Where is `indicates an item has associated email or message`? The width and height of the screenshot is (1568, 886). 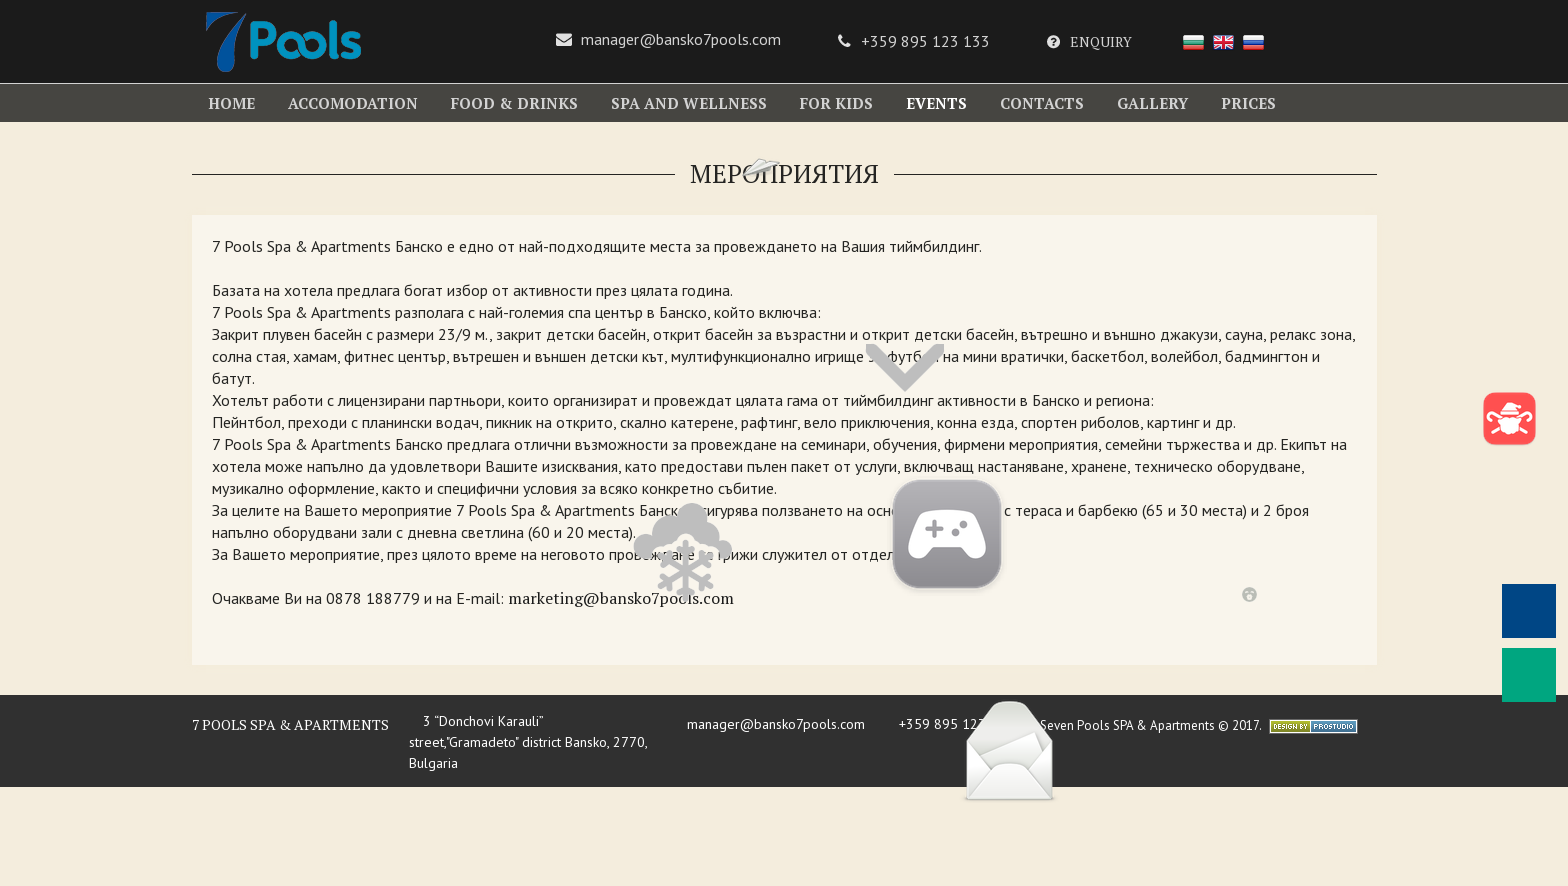 indicates an item has associated email or message is located at coordinates (1009, 752).